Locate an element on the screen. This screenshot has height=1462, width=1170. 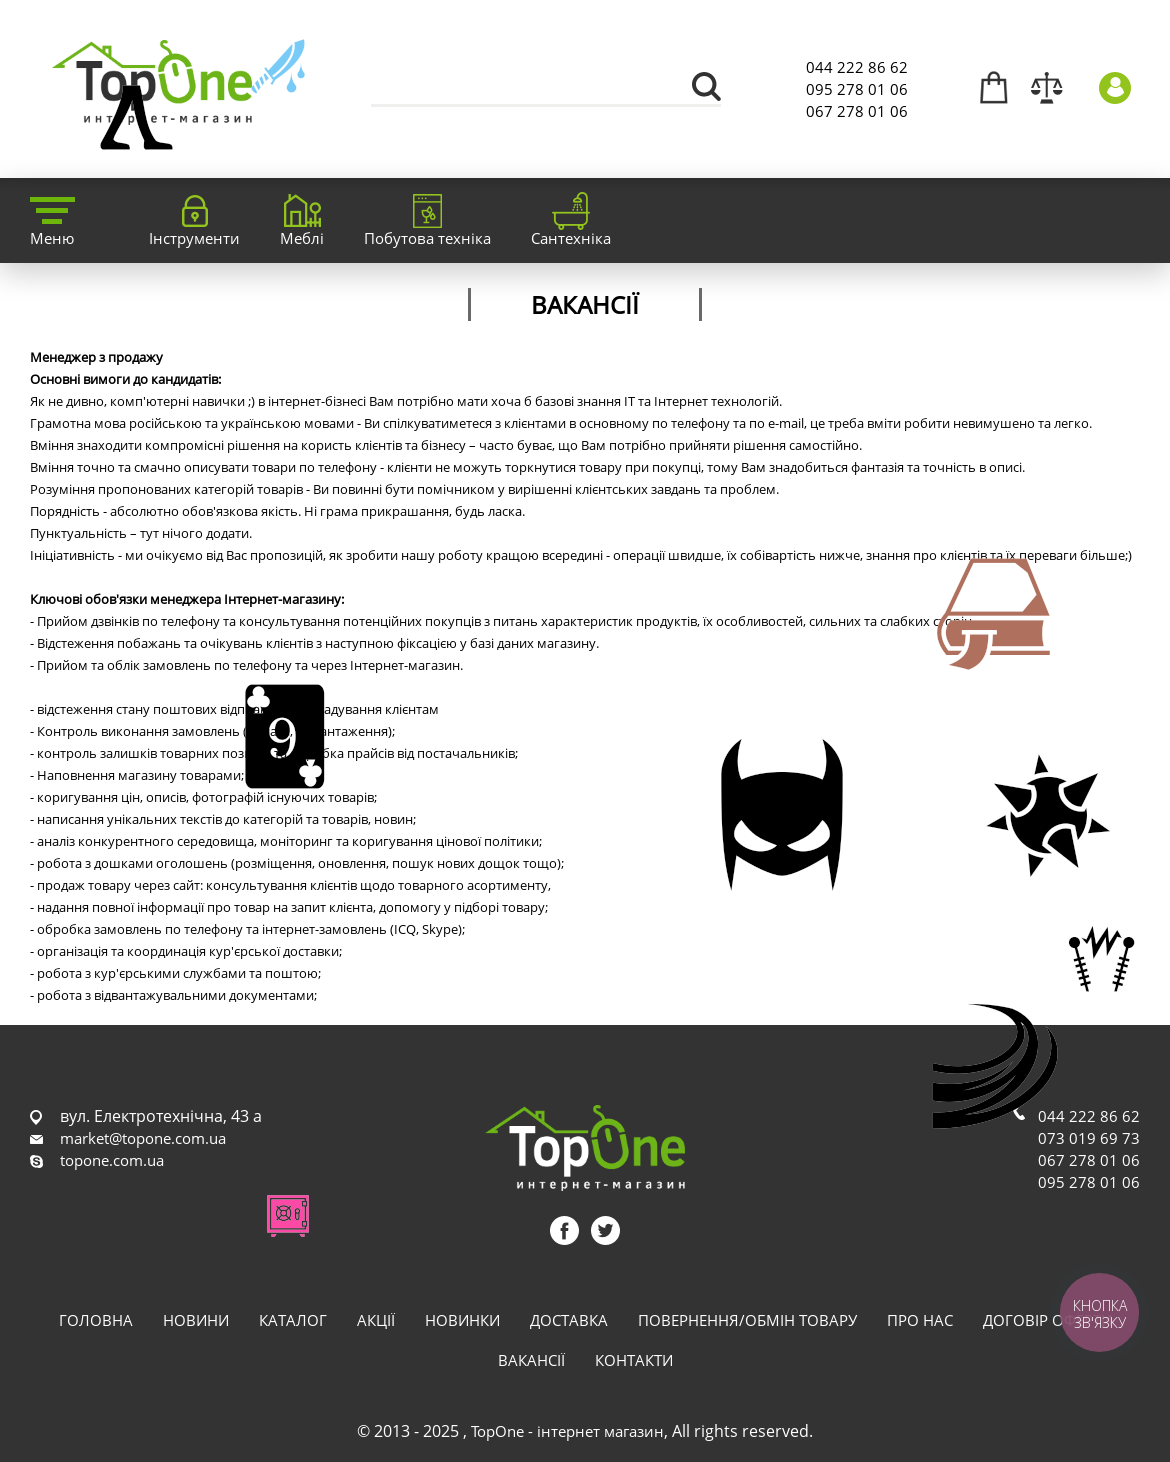
access secure storage or vault is located at coordinates (288, 1216).